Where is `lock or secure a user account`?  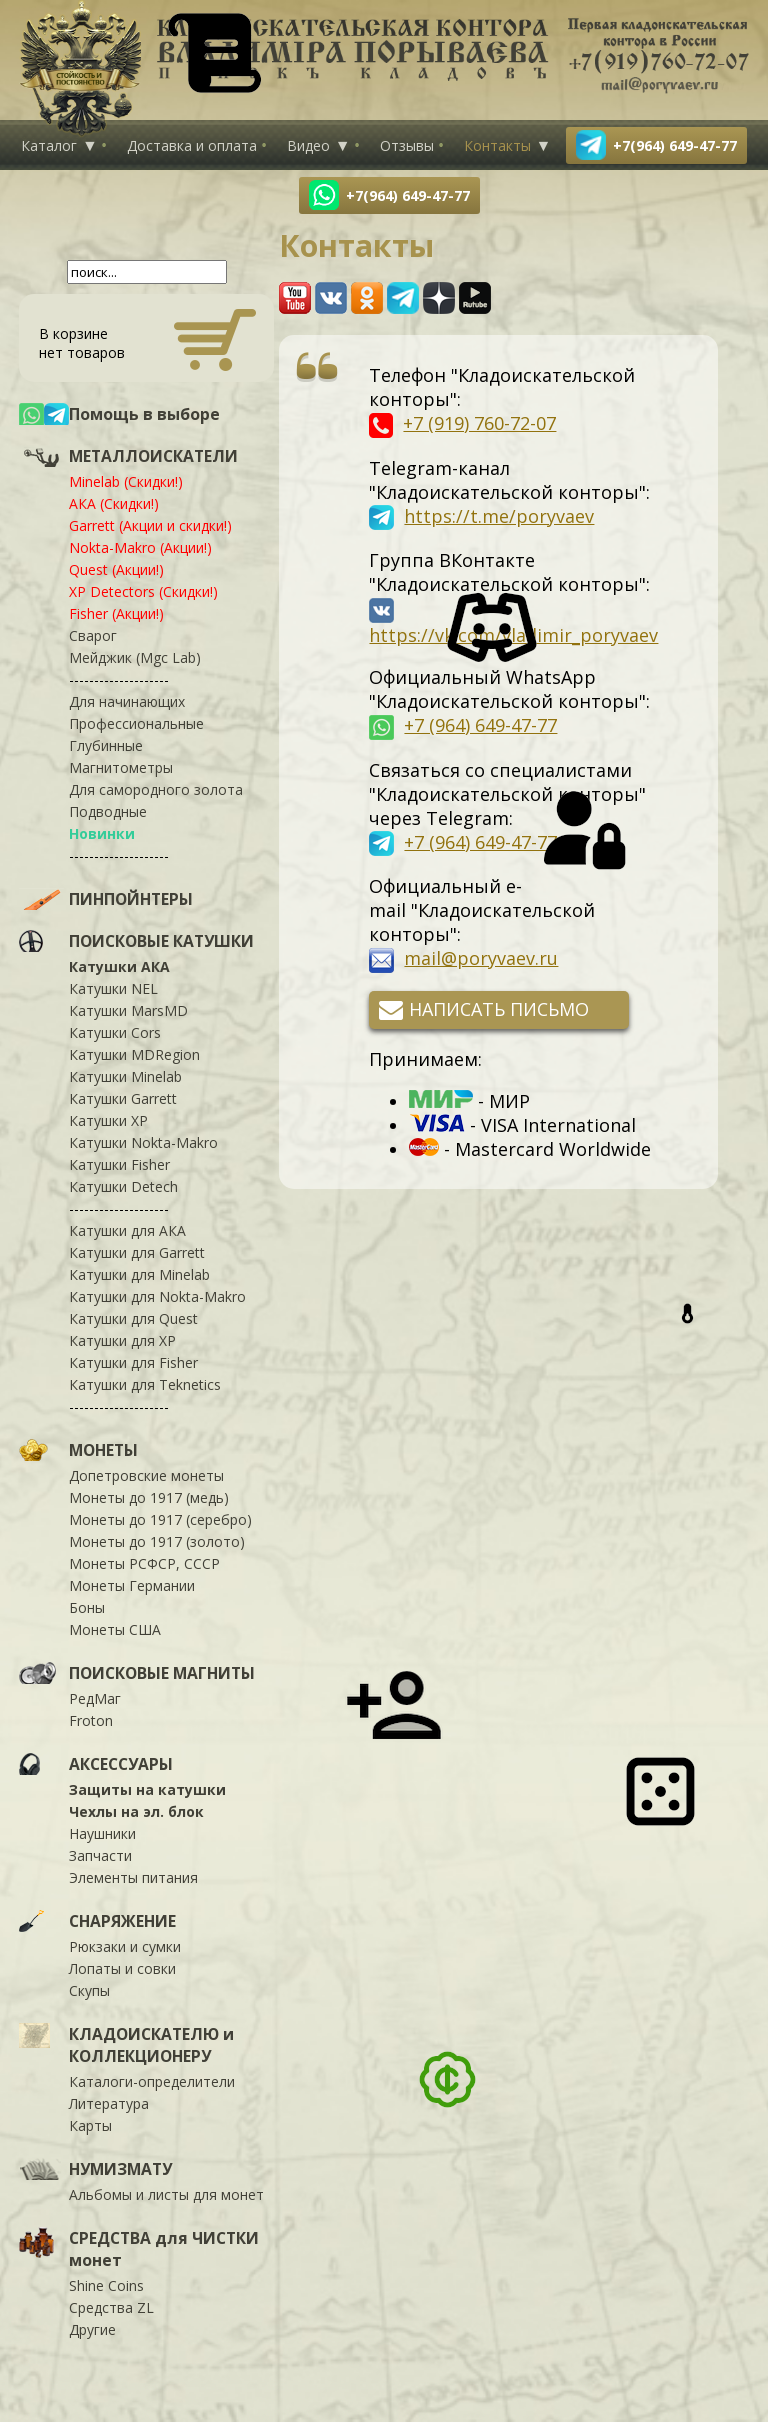
lock or secure a user account is located at coordinates (583, 827).